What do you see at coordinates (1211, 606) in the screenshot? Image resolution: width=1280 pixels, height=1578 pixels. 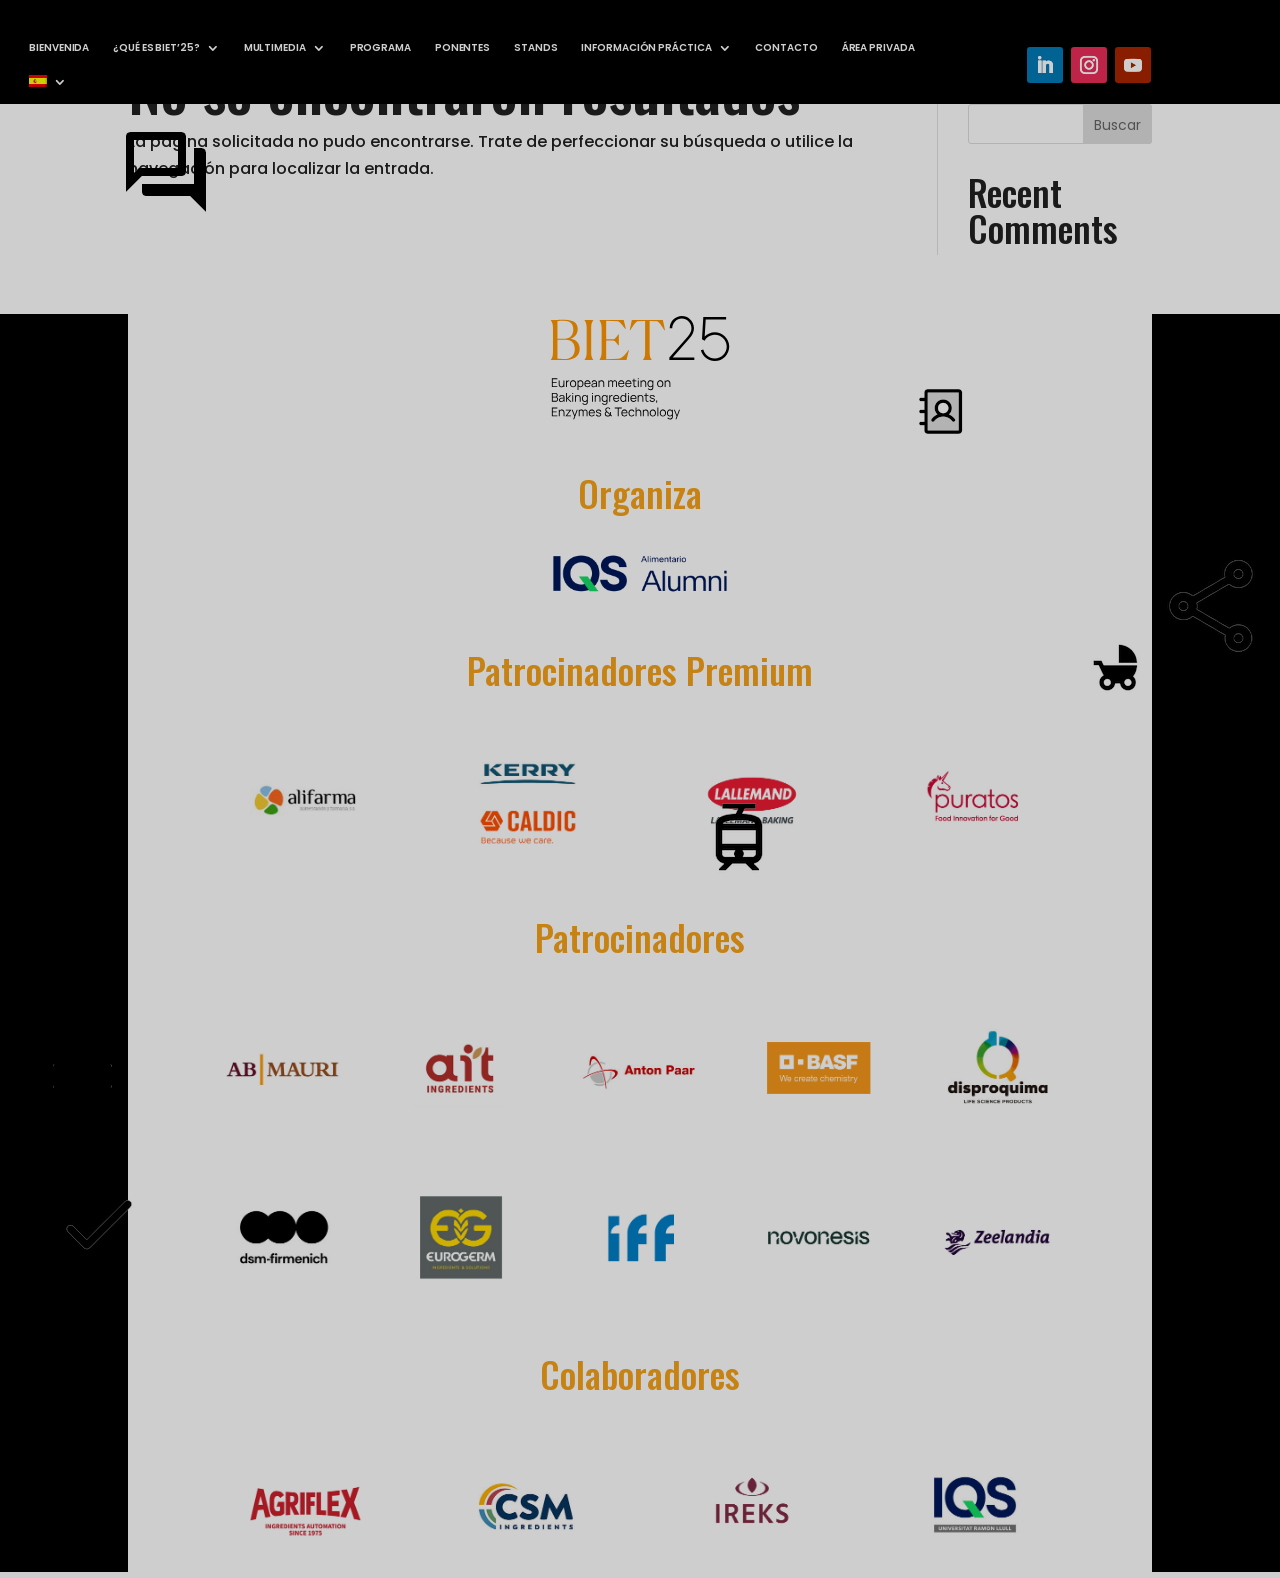 I see `share content with others` at bounding box center [1211, 606].